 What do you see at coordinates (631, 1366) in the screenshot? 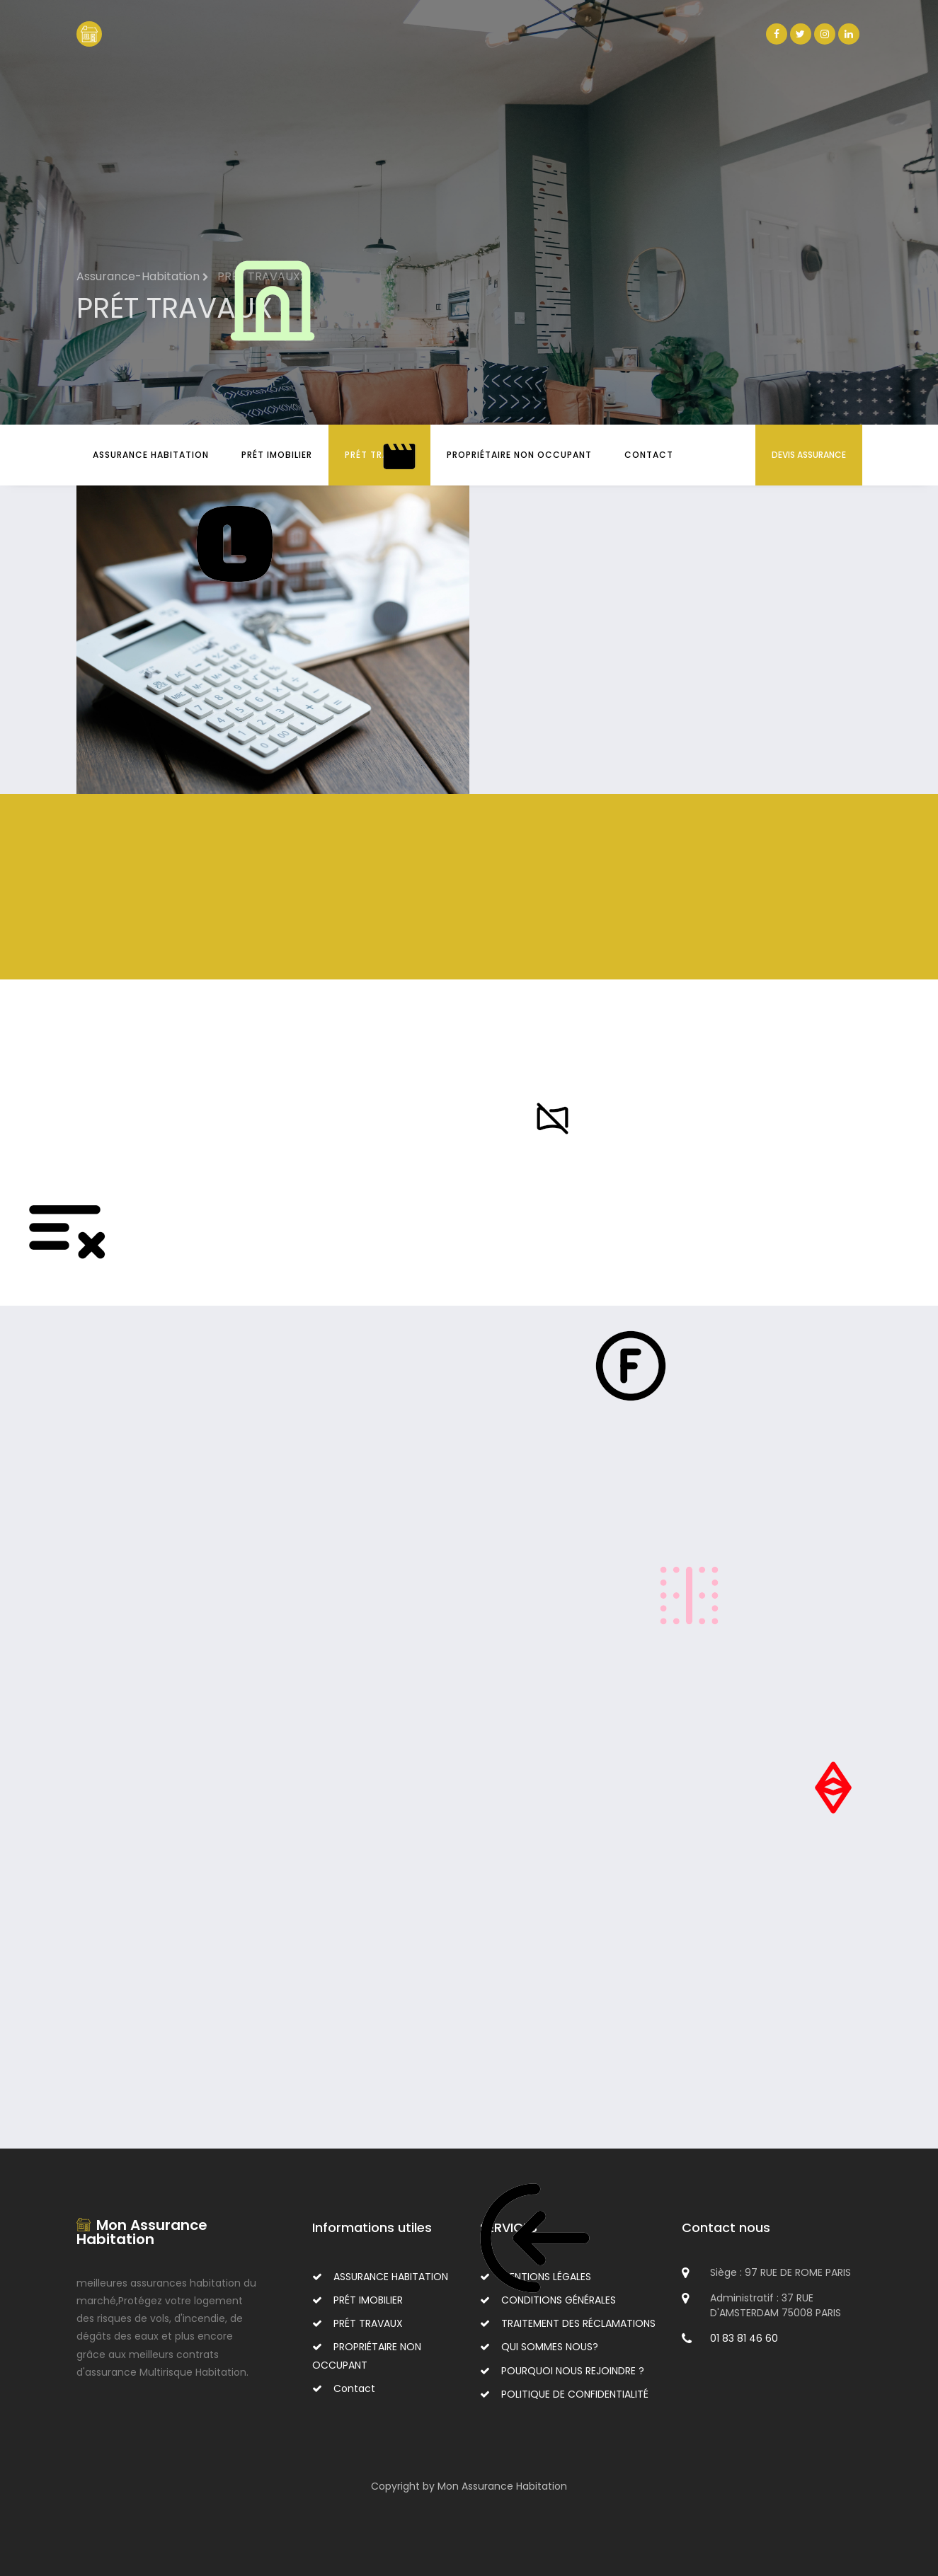
I see `tumble dry on low heat setting` at bounding box center [631, 1366].